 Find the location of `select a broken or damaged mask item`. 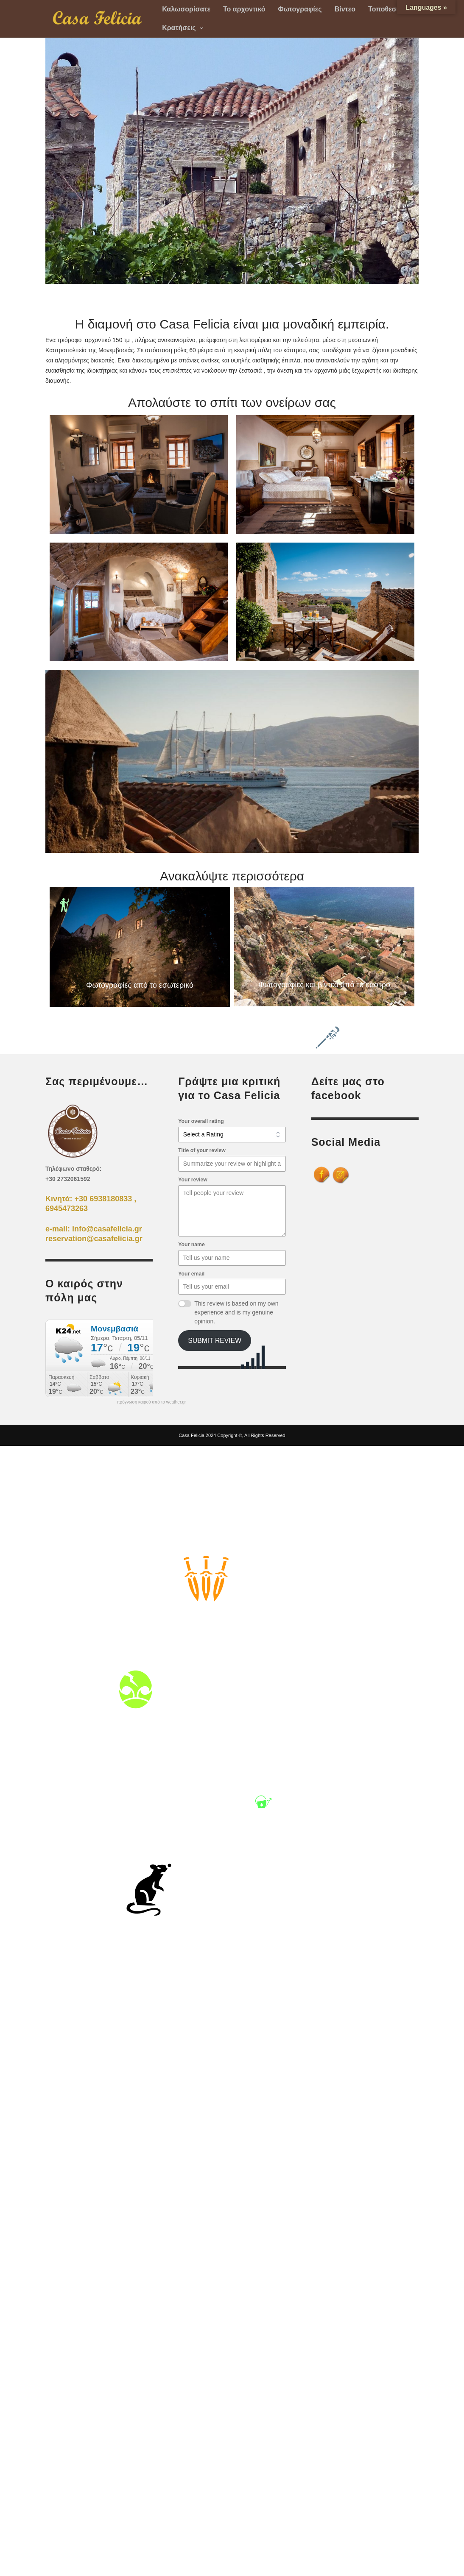

select a broken or damaged mask item is located at coordinates (136, 1689).